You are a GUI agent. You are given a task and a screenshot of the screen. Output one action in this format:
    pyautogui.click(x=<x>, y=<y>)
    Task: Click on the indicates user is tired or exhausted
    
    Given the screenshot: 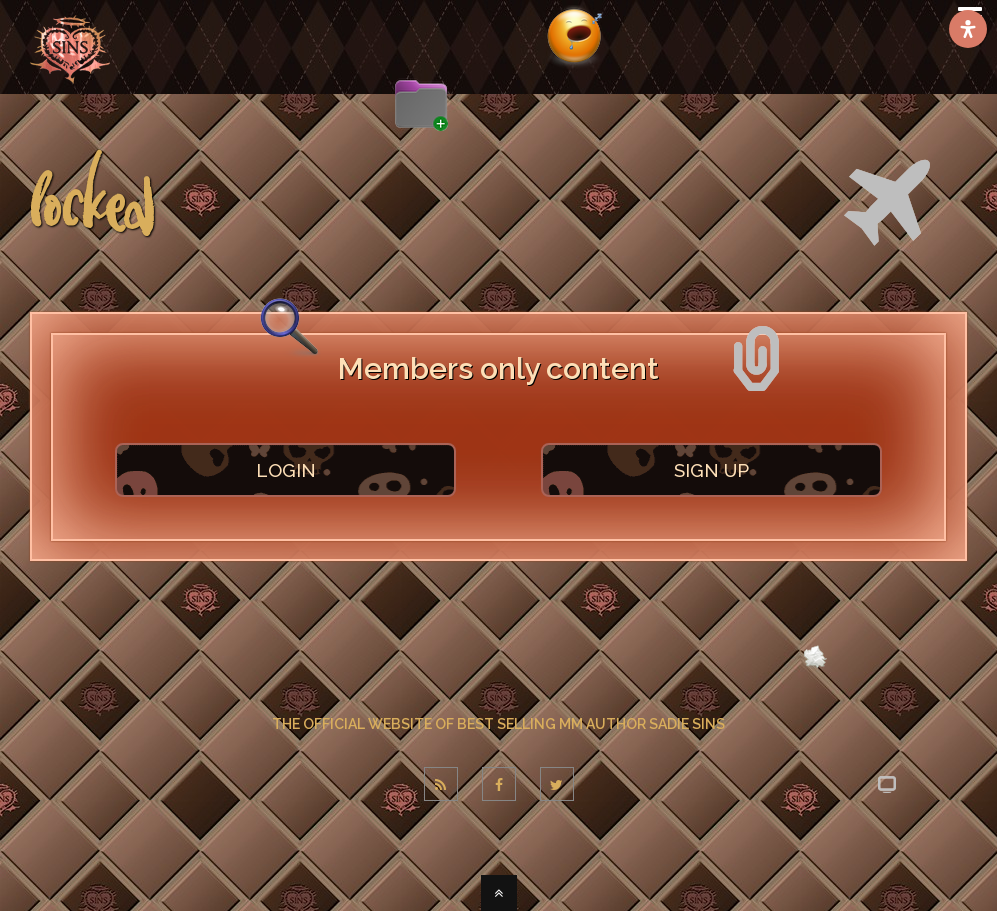 What is the action you would take?
    pyautogui.click(x=574, y=38)
    